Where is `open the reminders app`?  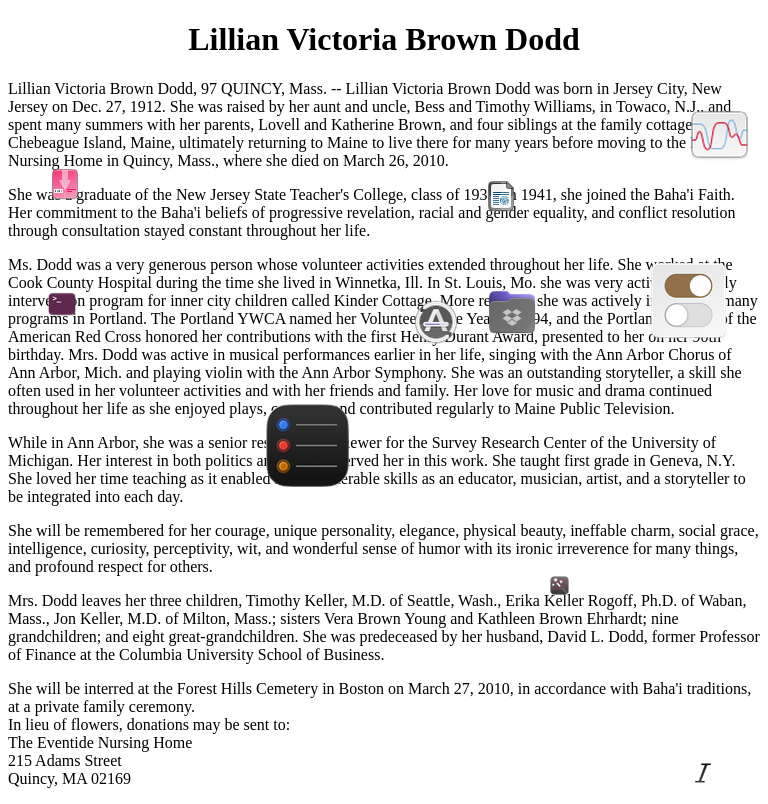 open the reminders app is located at coordinates (307, 445).